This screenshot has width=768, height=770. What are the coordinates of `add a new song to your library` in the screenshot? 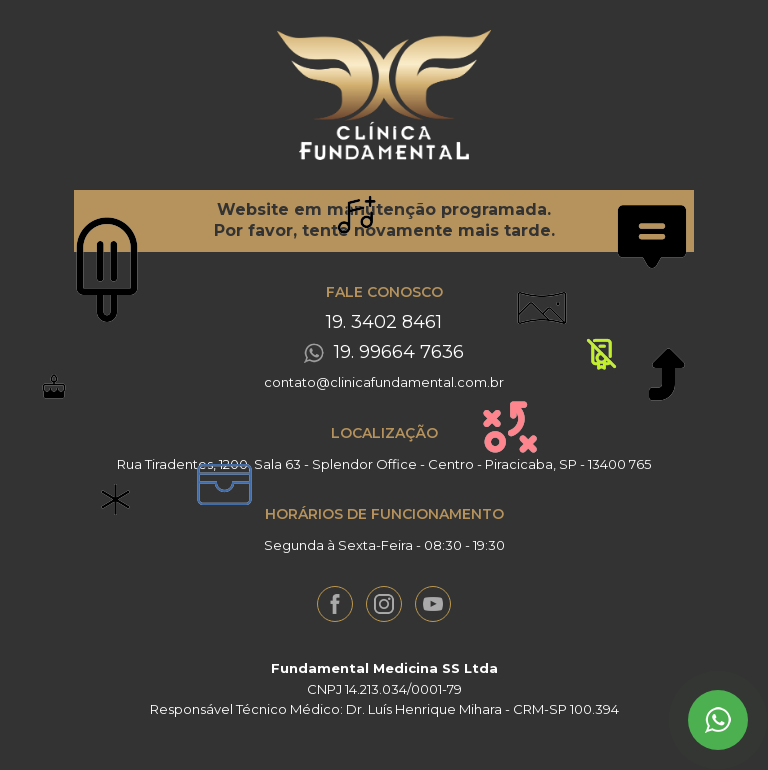 It's located at (357, 215).